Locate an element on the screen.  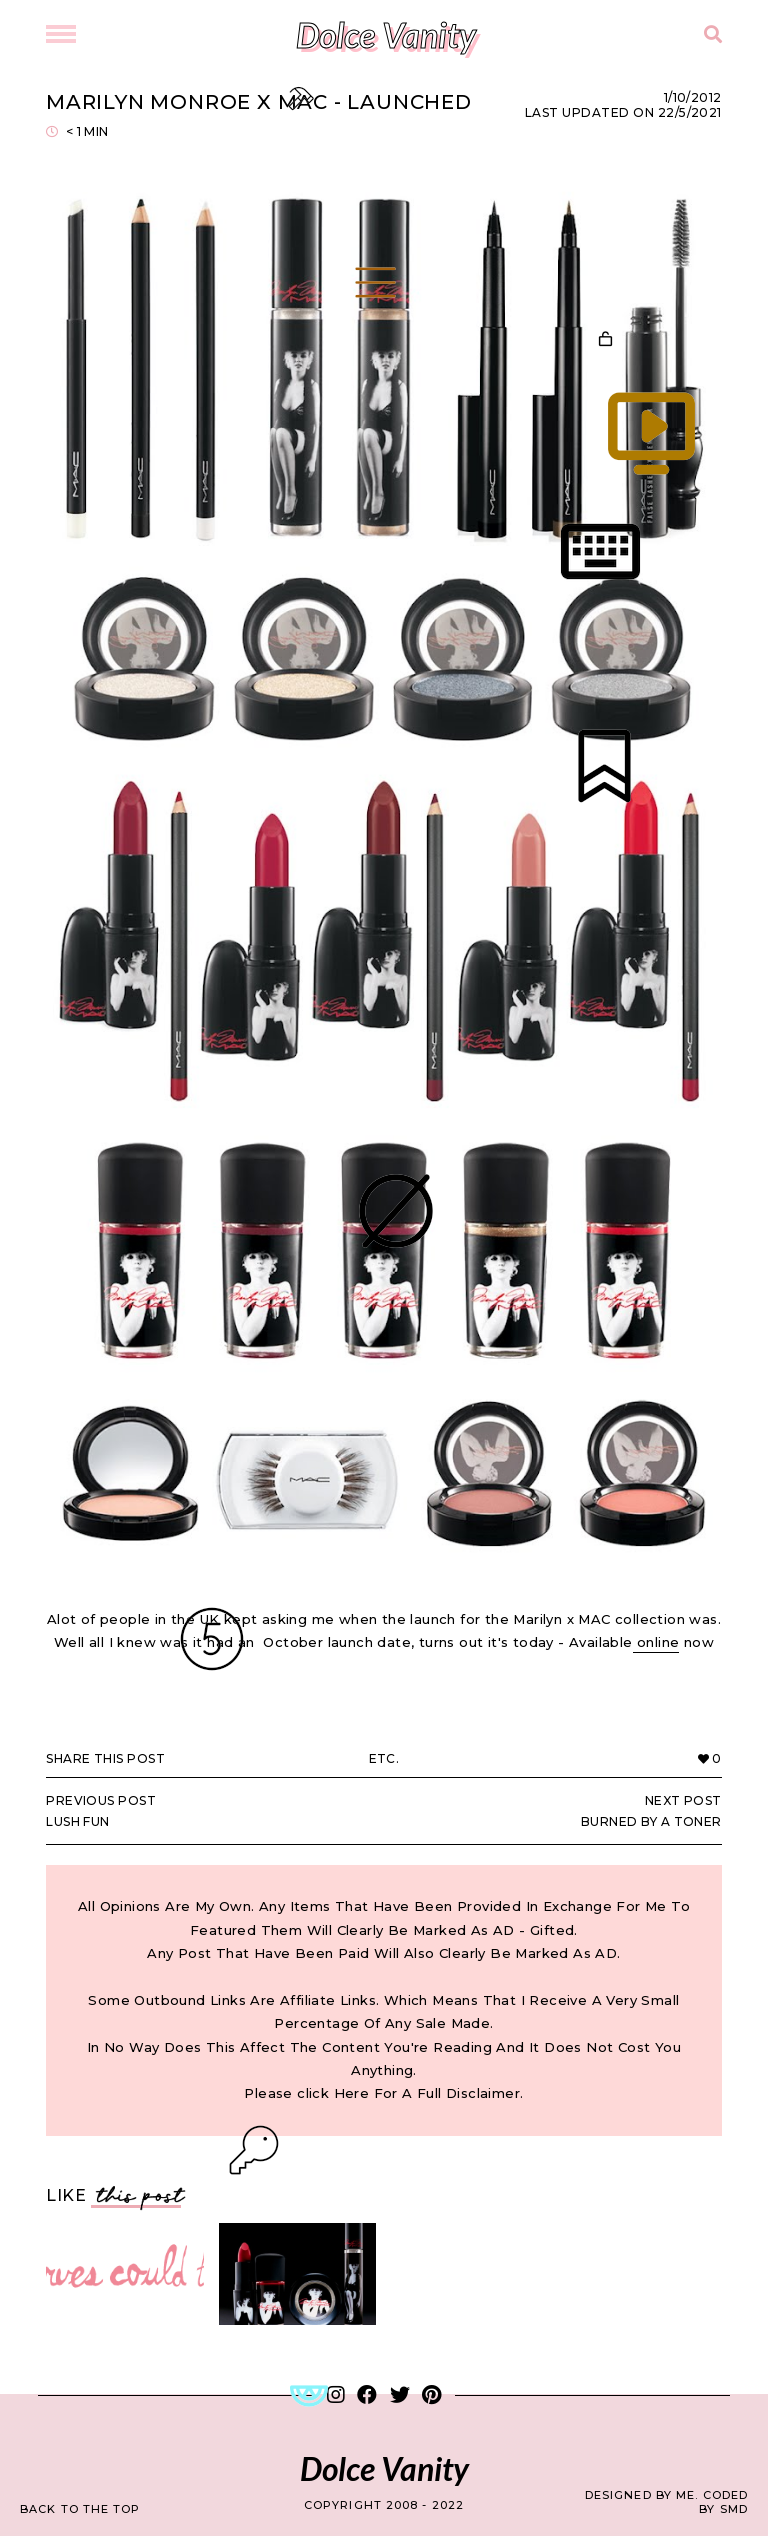
indicates citrus or fruit-related content is located at coordinates (309, 2393).